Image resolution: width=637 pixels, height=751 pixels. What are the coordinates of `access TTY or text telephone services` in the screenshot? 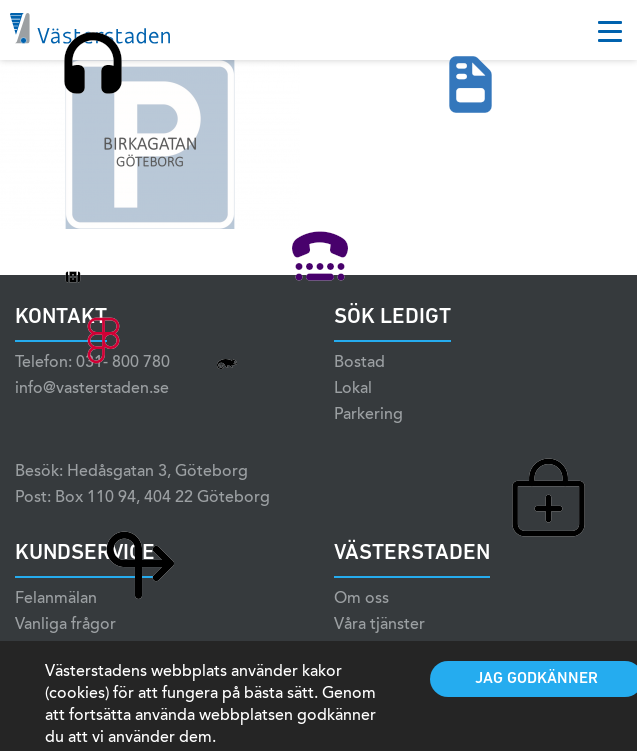 It's located at (320, 256).